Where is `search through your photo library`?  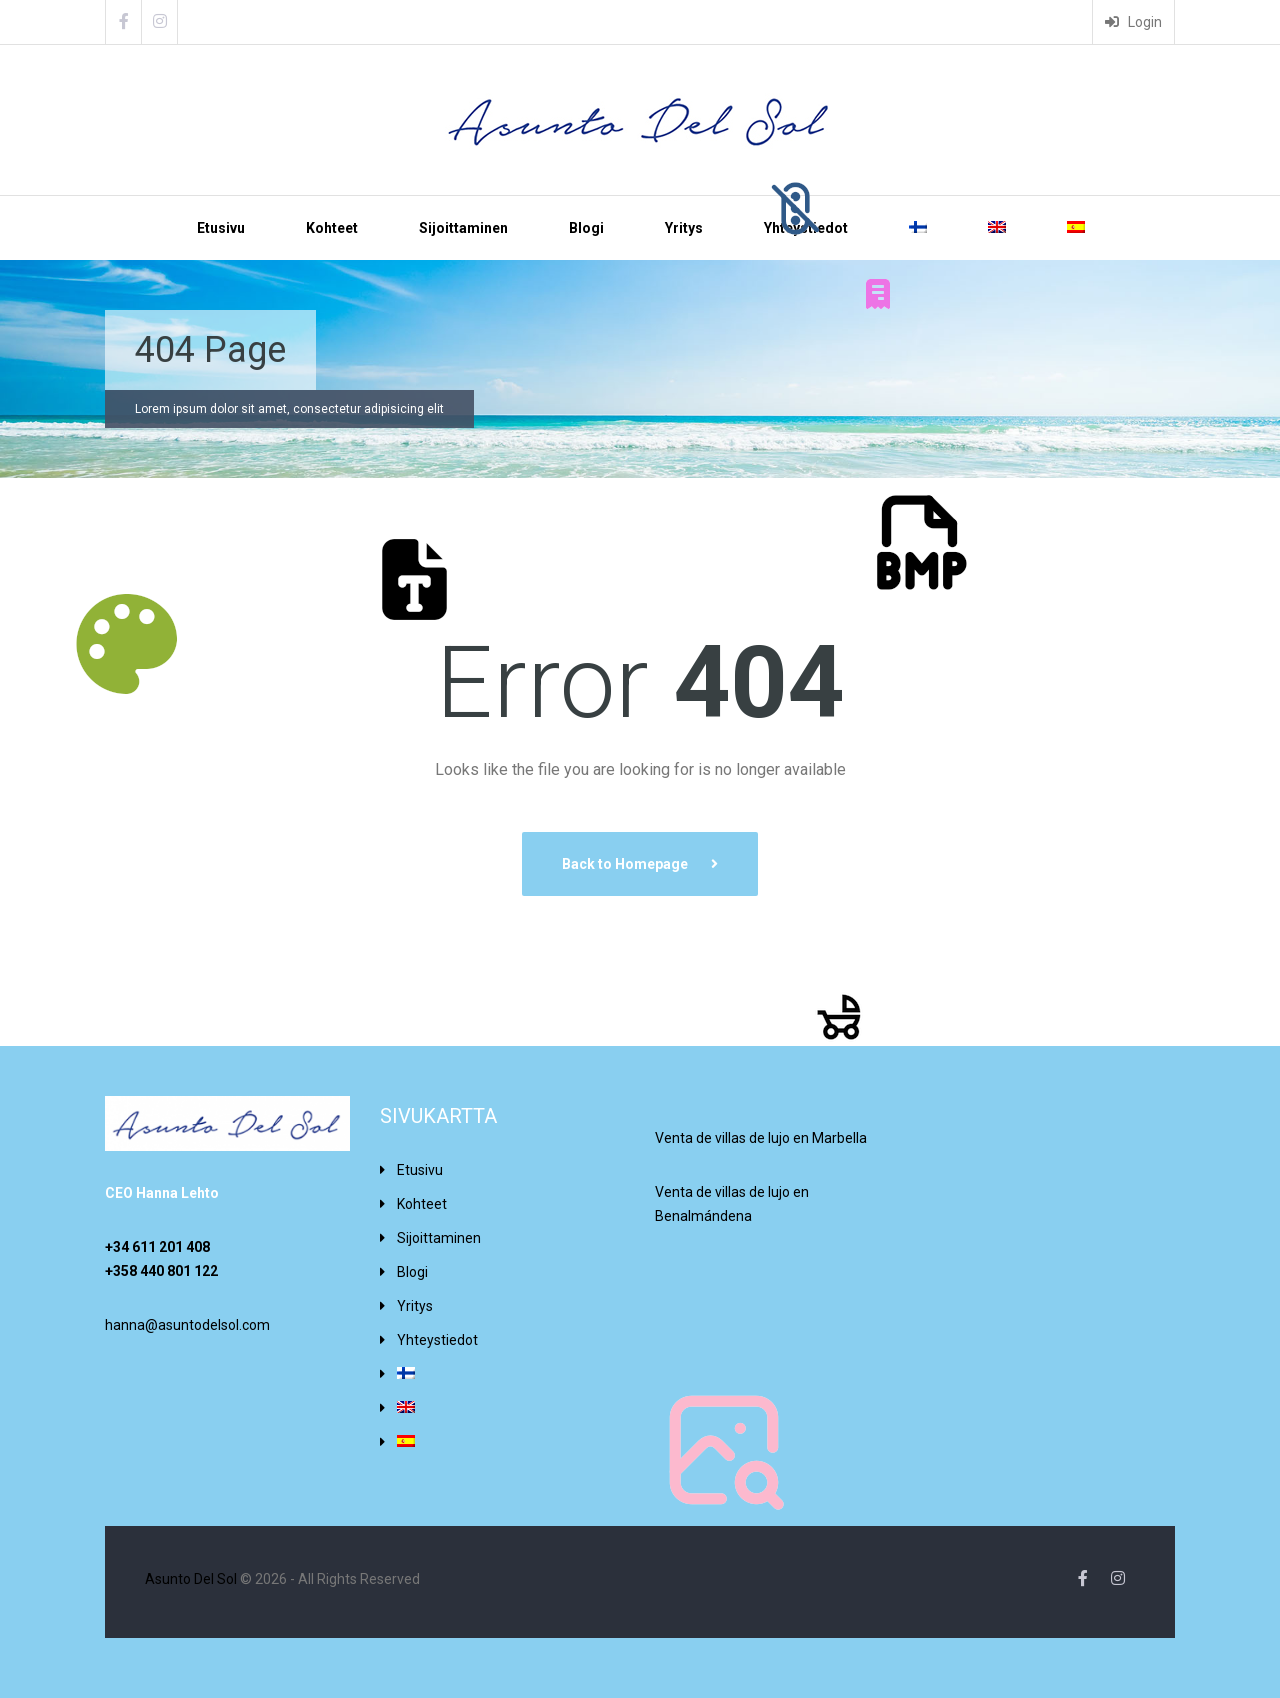 search through your photo library is located at coordinates (724, 1450).